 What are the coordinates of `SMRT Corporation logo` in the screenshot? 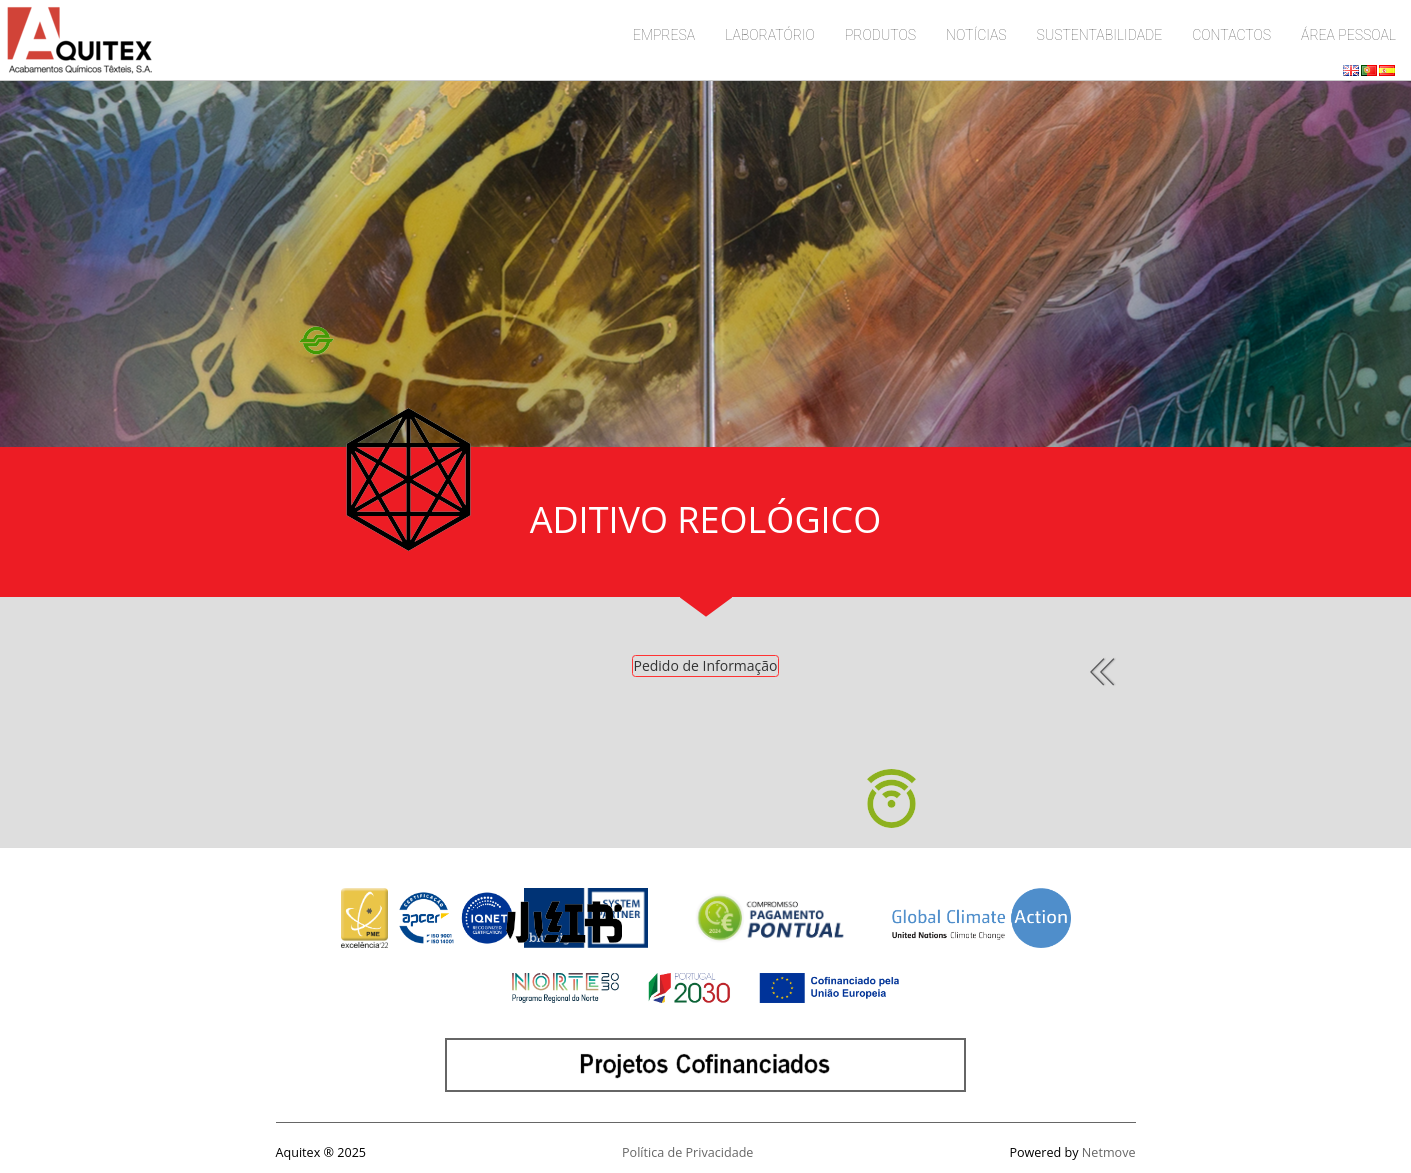 It's located at (316, 340).